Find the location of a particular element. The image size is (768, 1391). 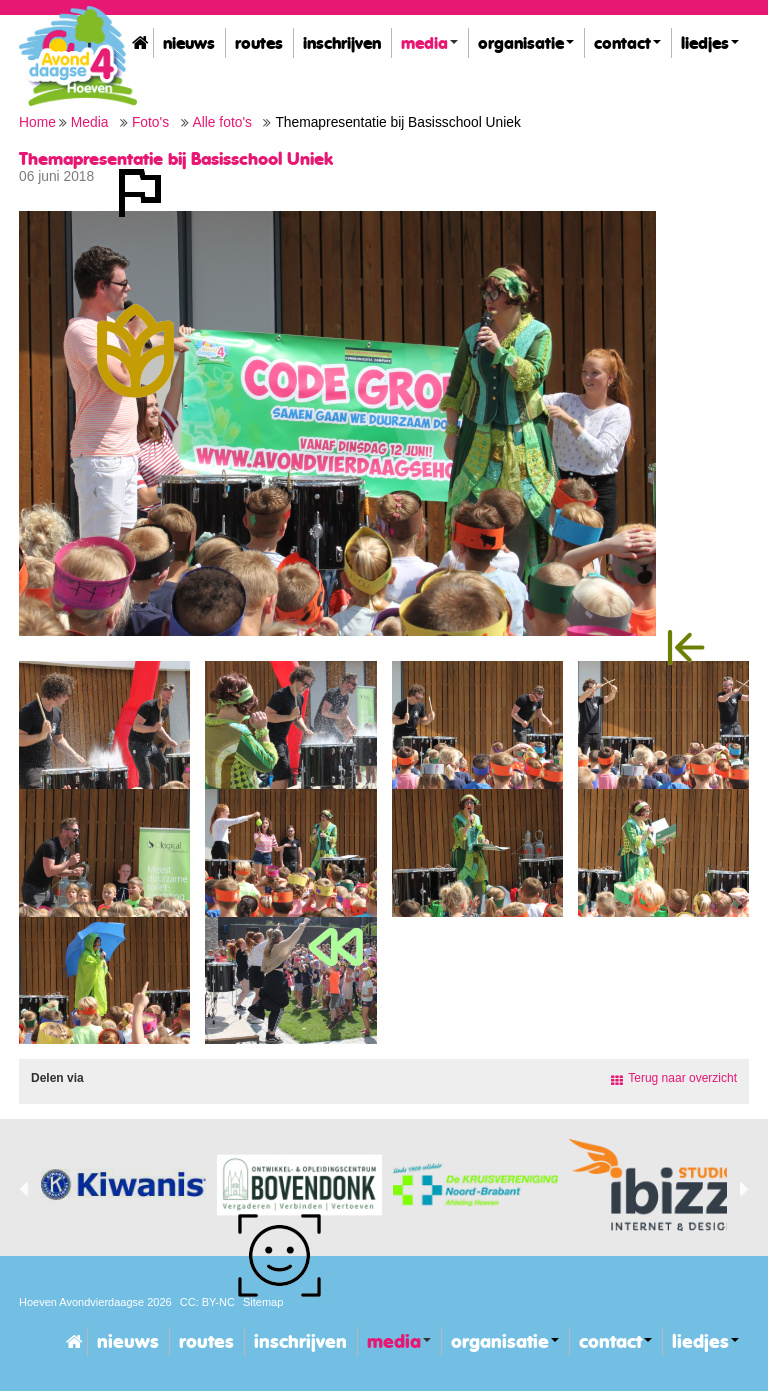

rewind or skip backward in media playback is located at coordinates (339, 947).